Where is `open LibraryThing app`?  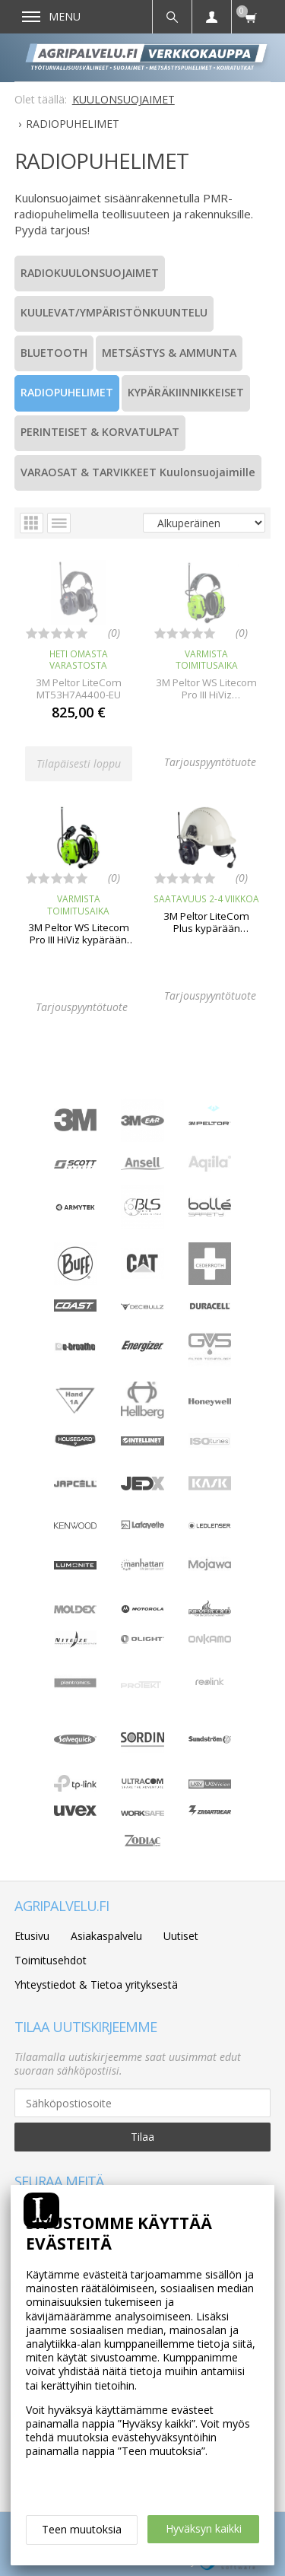 open LibraryThing app is located at coordinates (41, 2210).